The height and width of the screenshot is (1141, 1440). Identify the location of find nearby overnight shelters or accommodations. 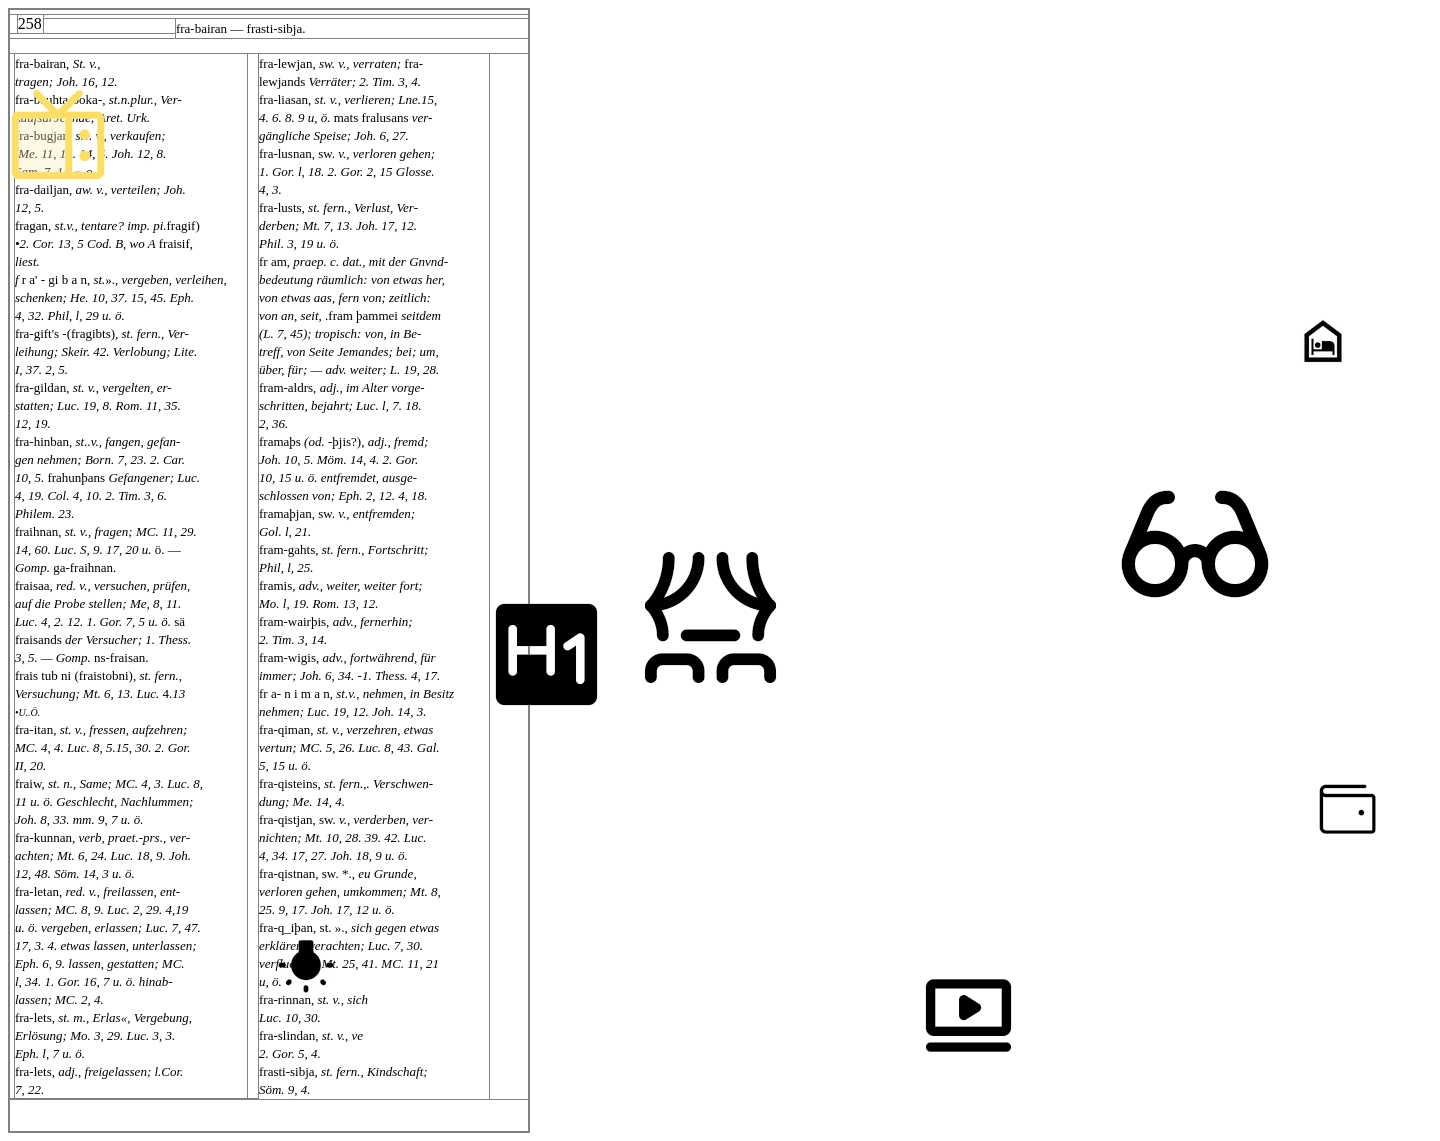
(1323, 341).